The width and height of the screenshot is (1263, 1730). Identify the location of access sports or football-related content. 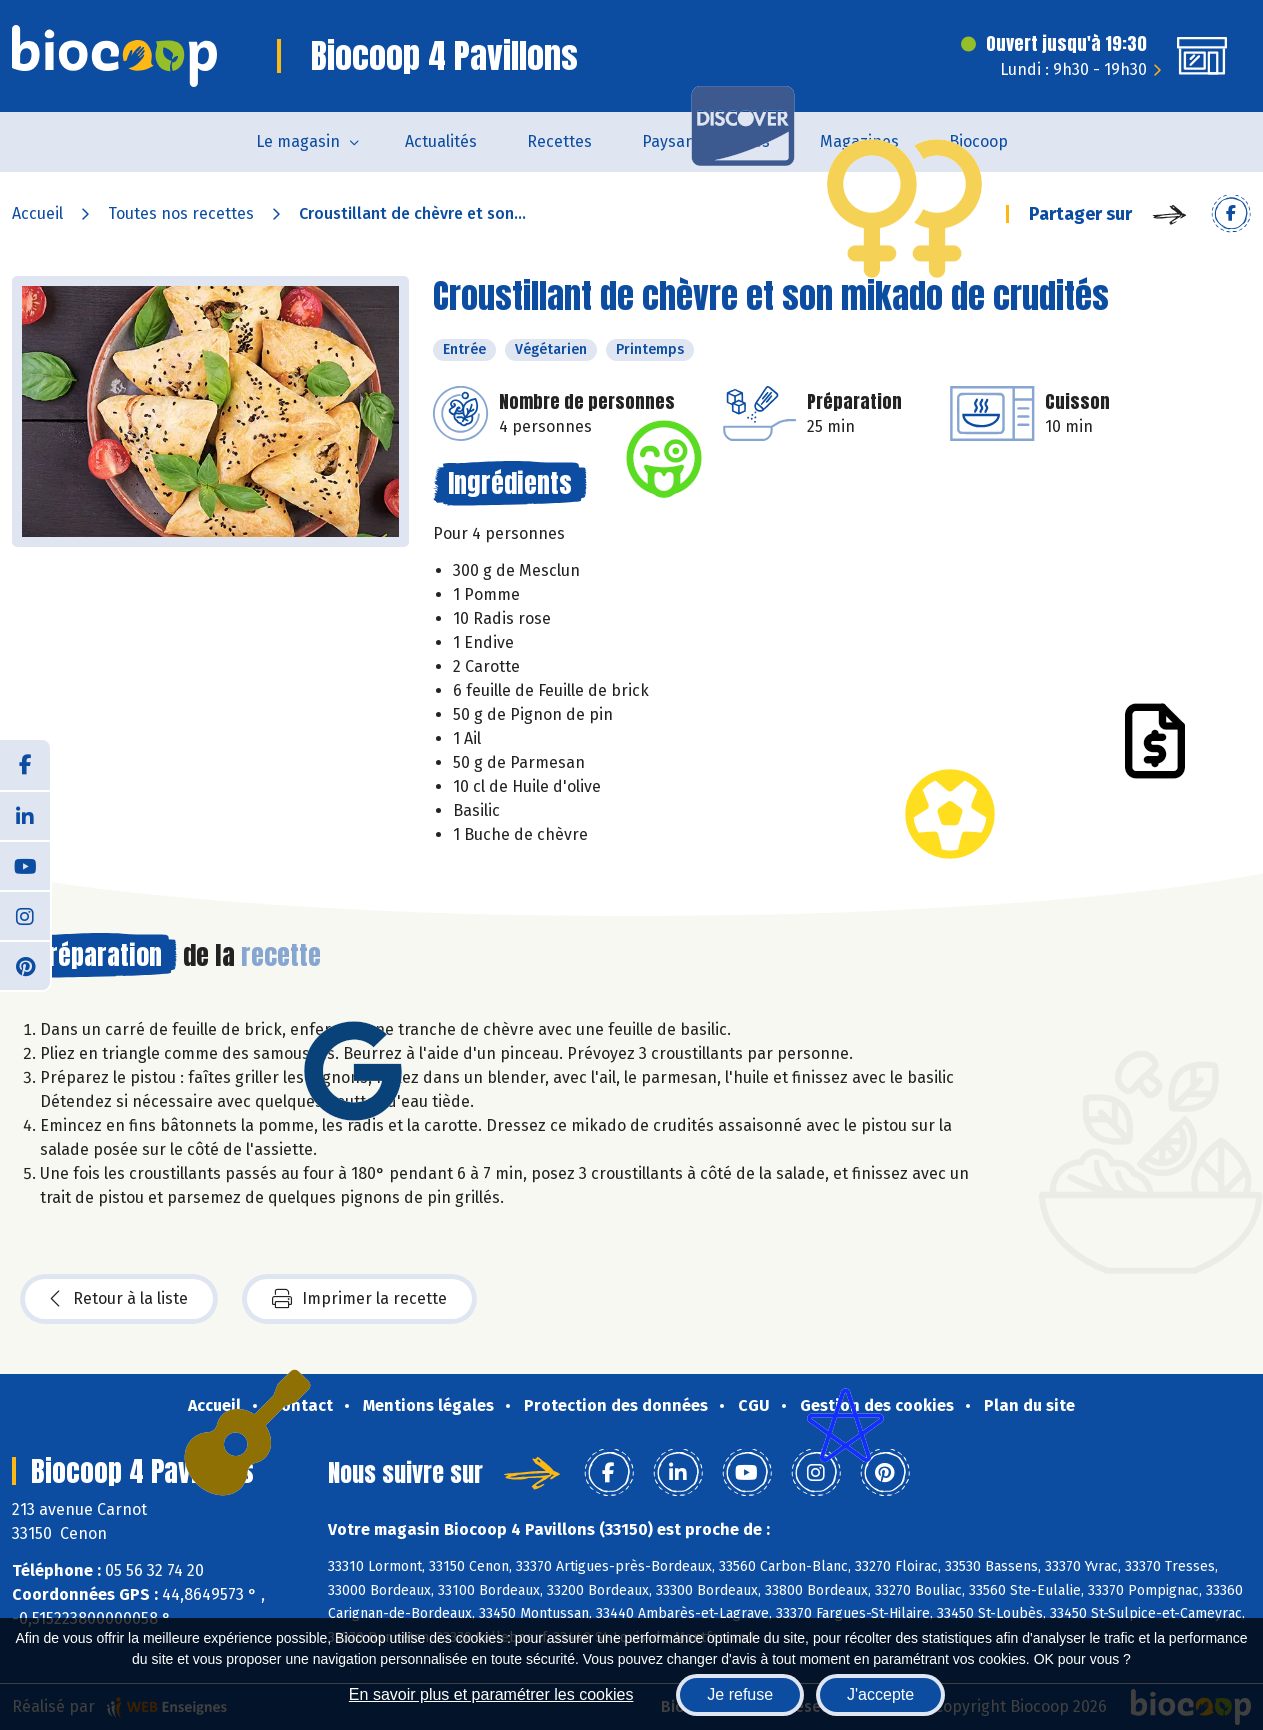
(950, 814).